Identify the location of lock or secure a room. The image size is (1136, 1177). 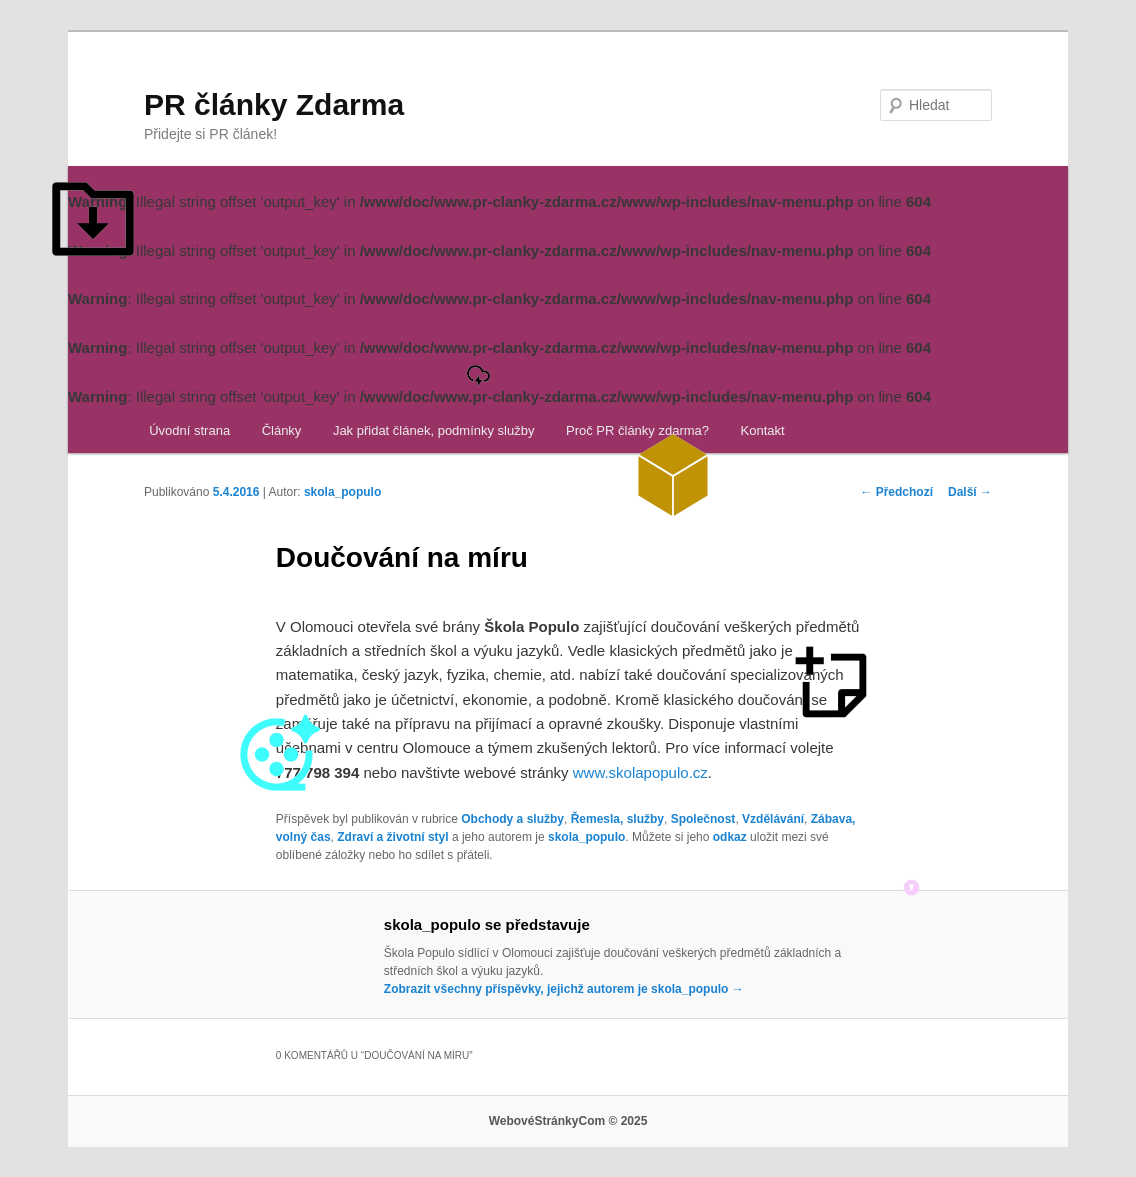
(911, 887).